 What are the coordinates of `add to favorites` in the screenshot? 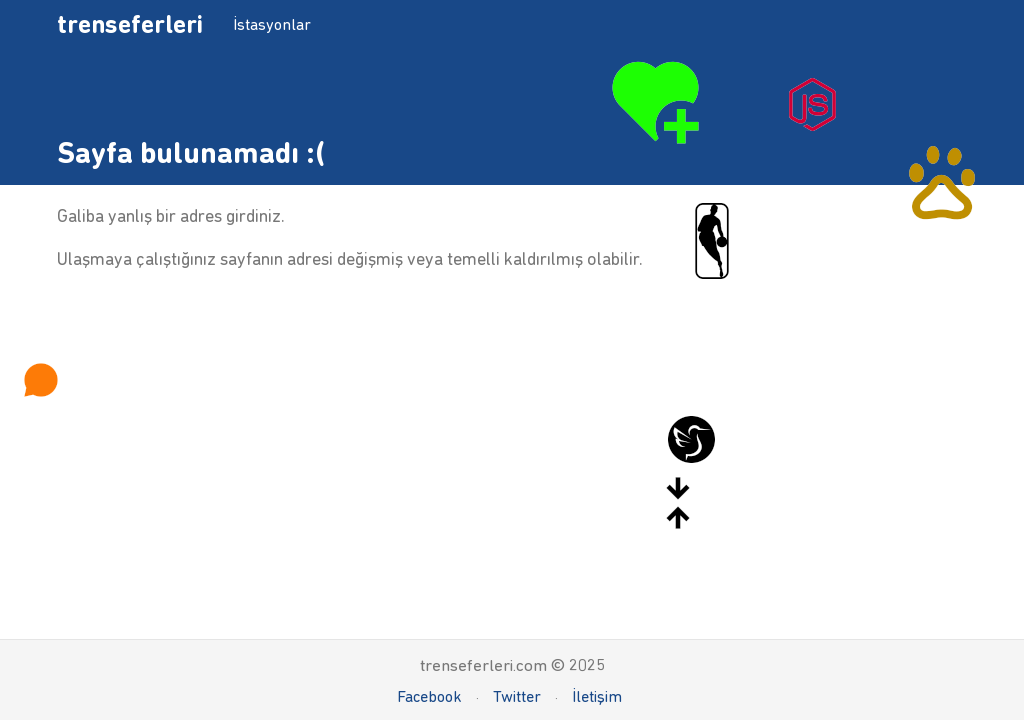 It's located at (655, 100).